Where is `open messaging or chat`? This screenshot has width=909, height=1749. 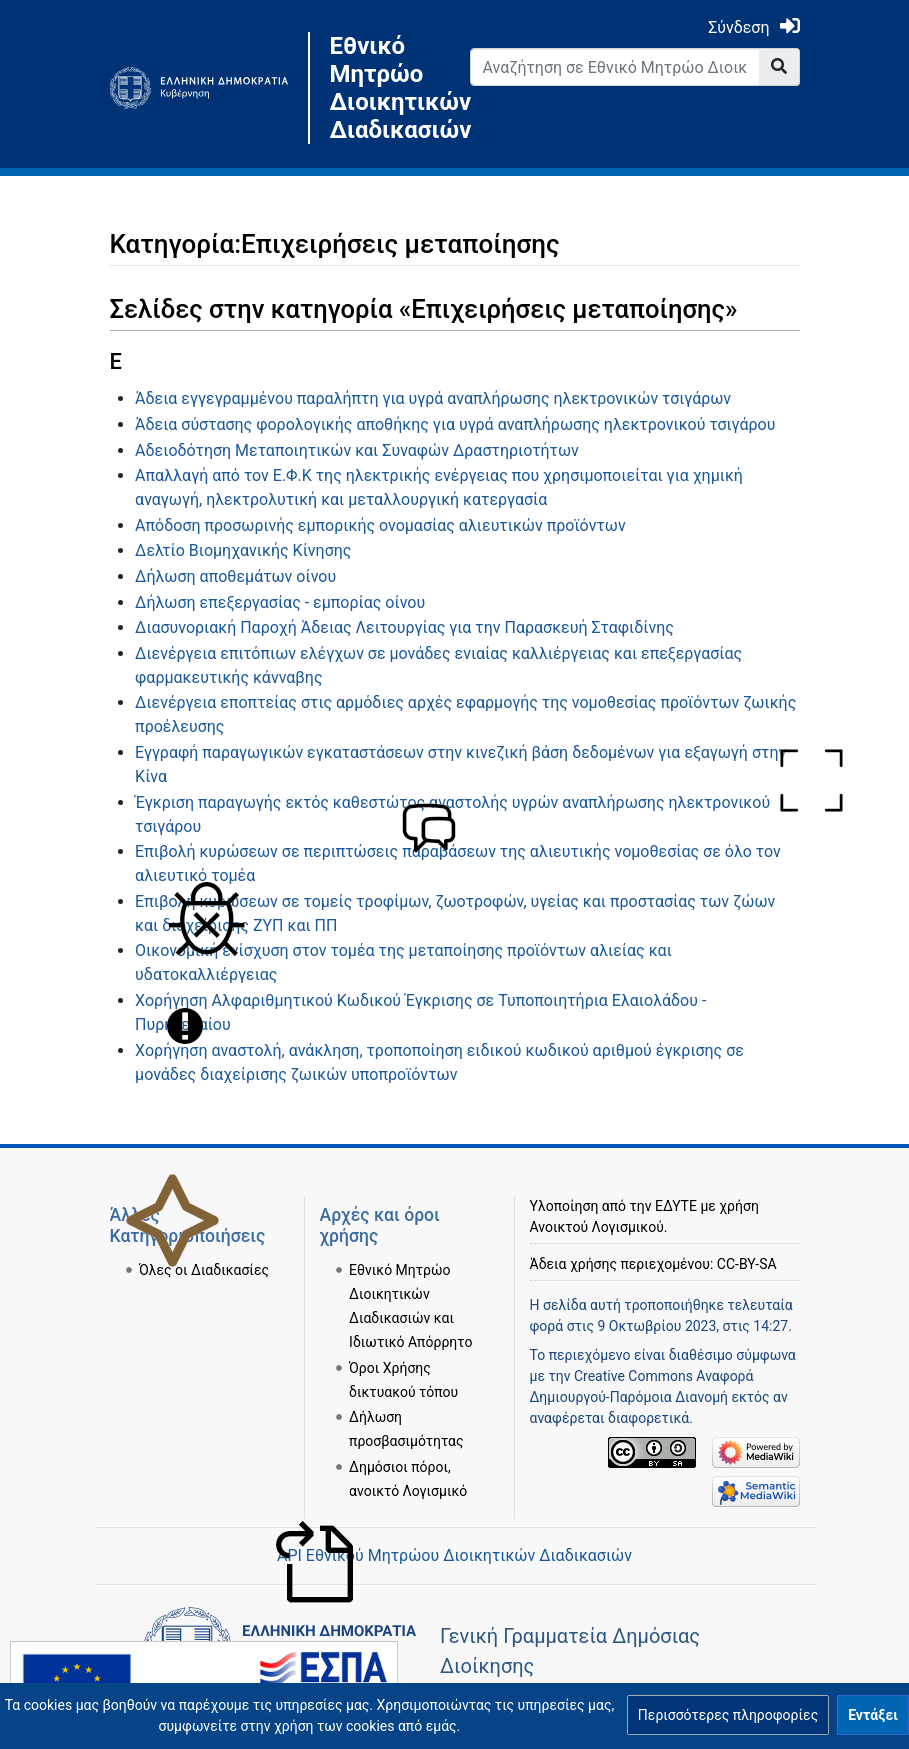 open messaging or chat is located at coordinates (429, 828).